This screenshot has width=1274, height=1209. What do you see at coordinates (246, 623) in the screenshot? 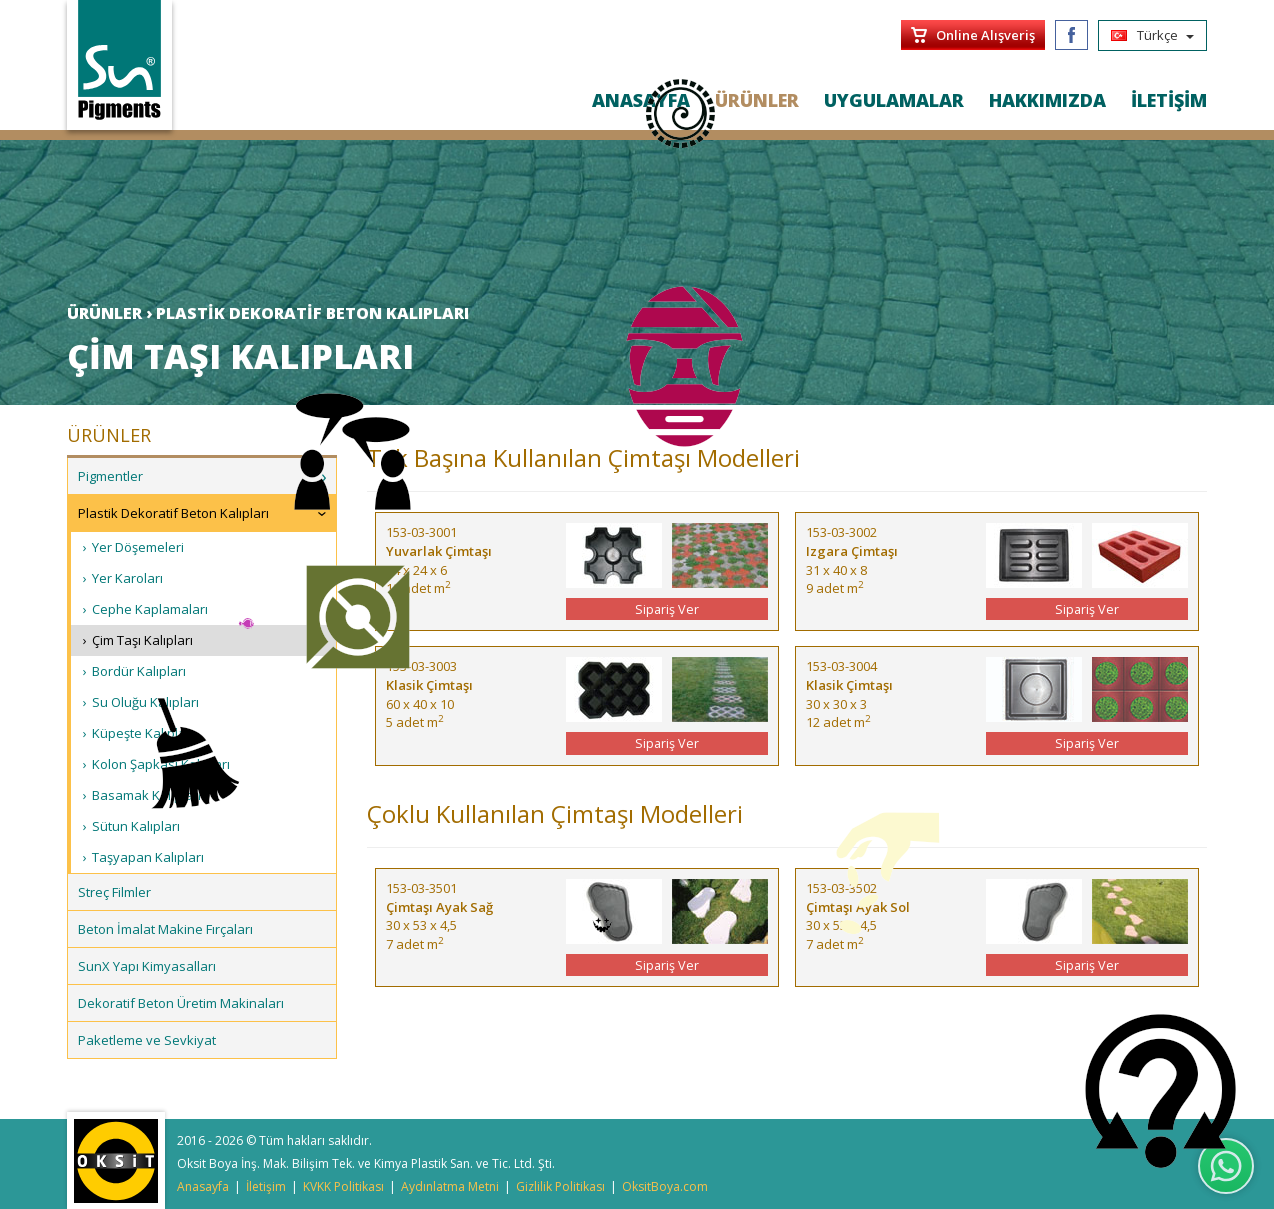
I see `select flatfish in a fishing or aquarium game` at bounding box center [246, 623].